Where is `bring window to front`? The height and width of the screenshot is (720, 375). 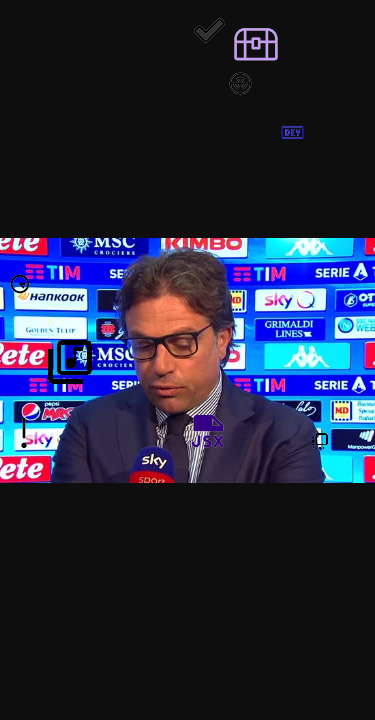 bring window to front is located at coordinates (320, 441).